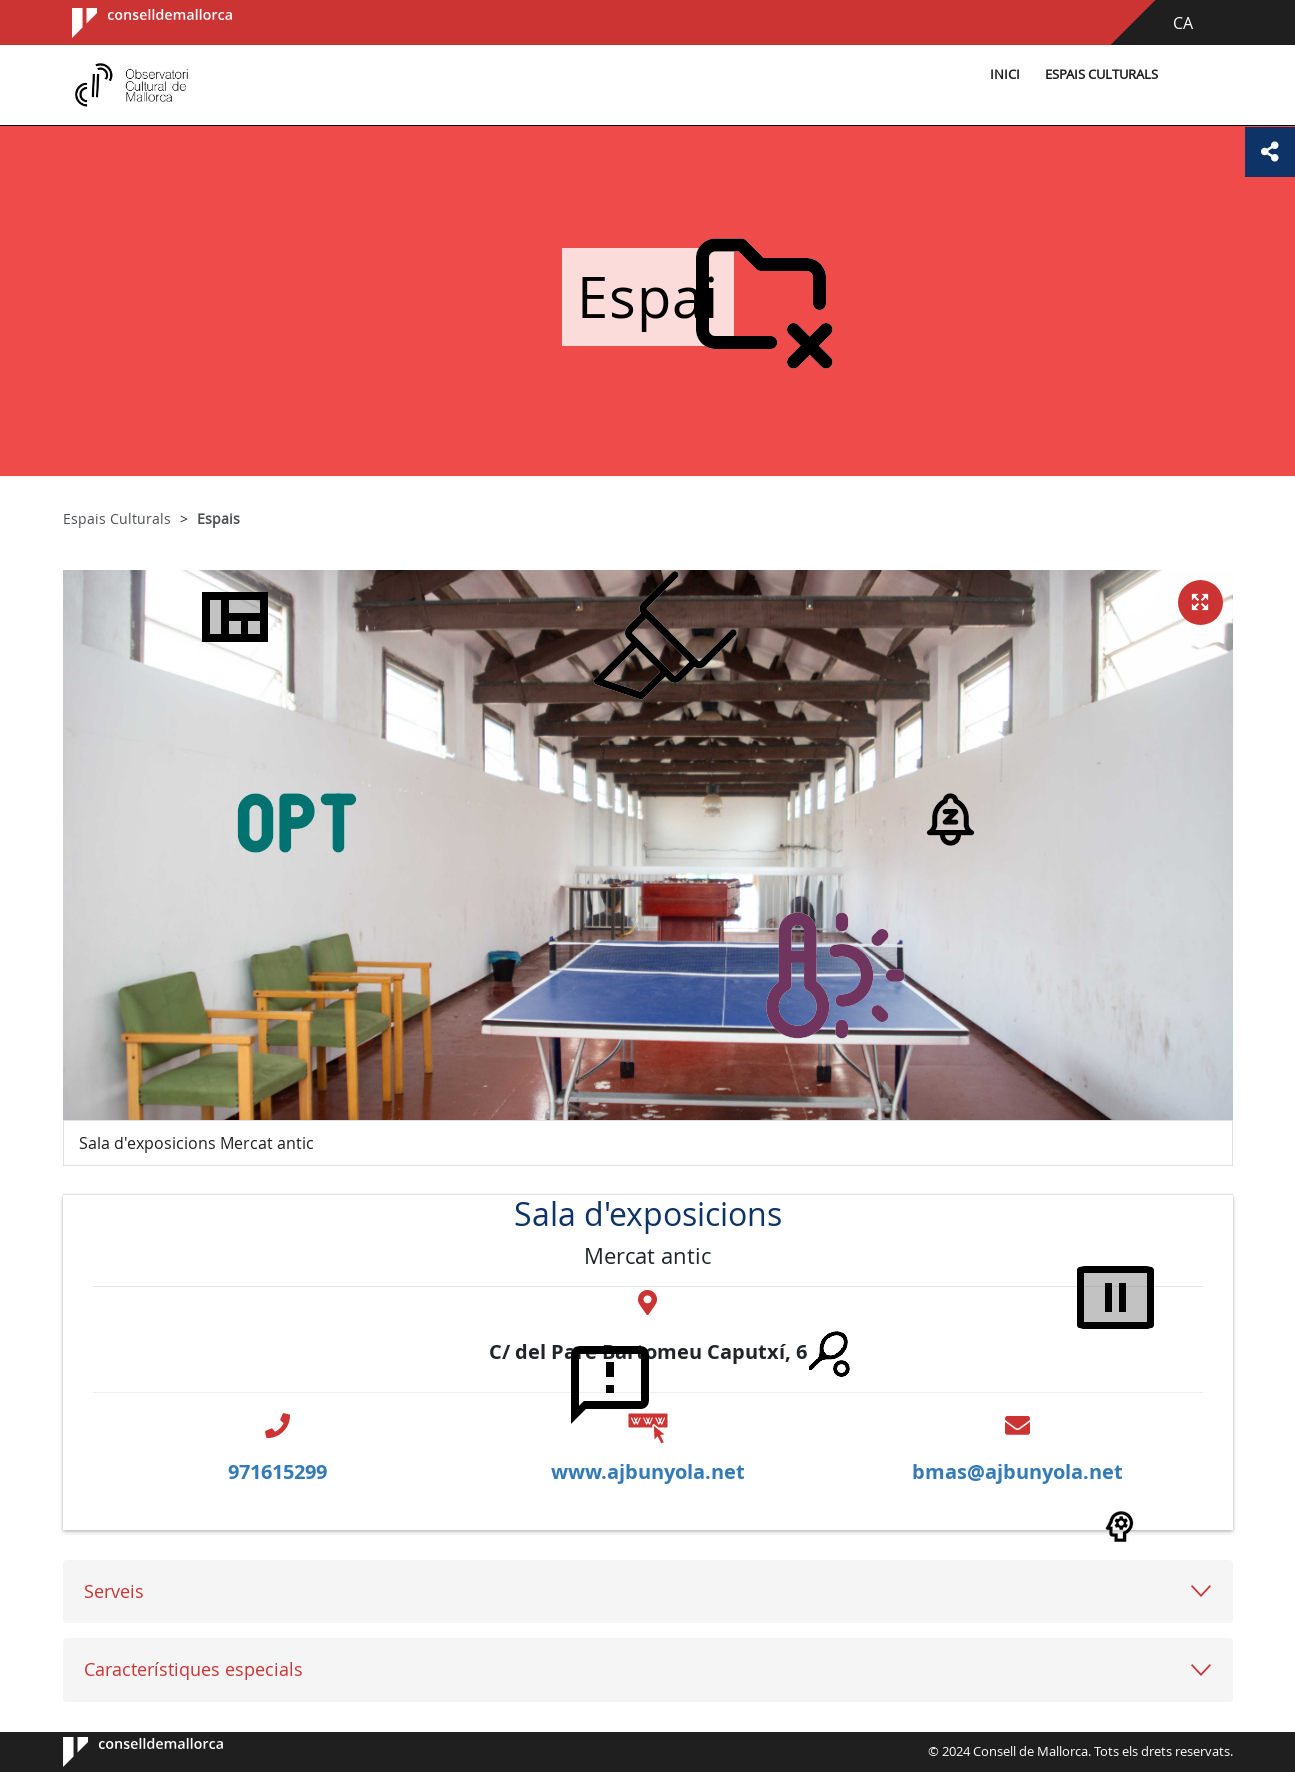 The image size is (1295, 1772). I want to click on switch to quilt or mosaic view layout, so click(233, 619).